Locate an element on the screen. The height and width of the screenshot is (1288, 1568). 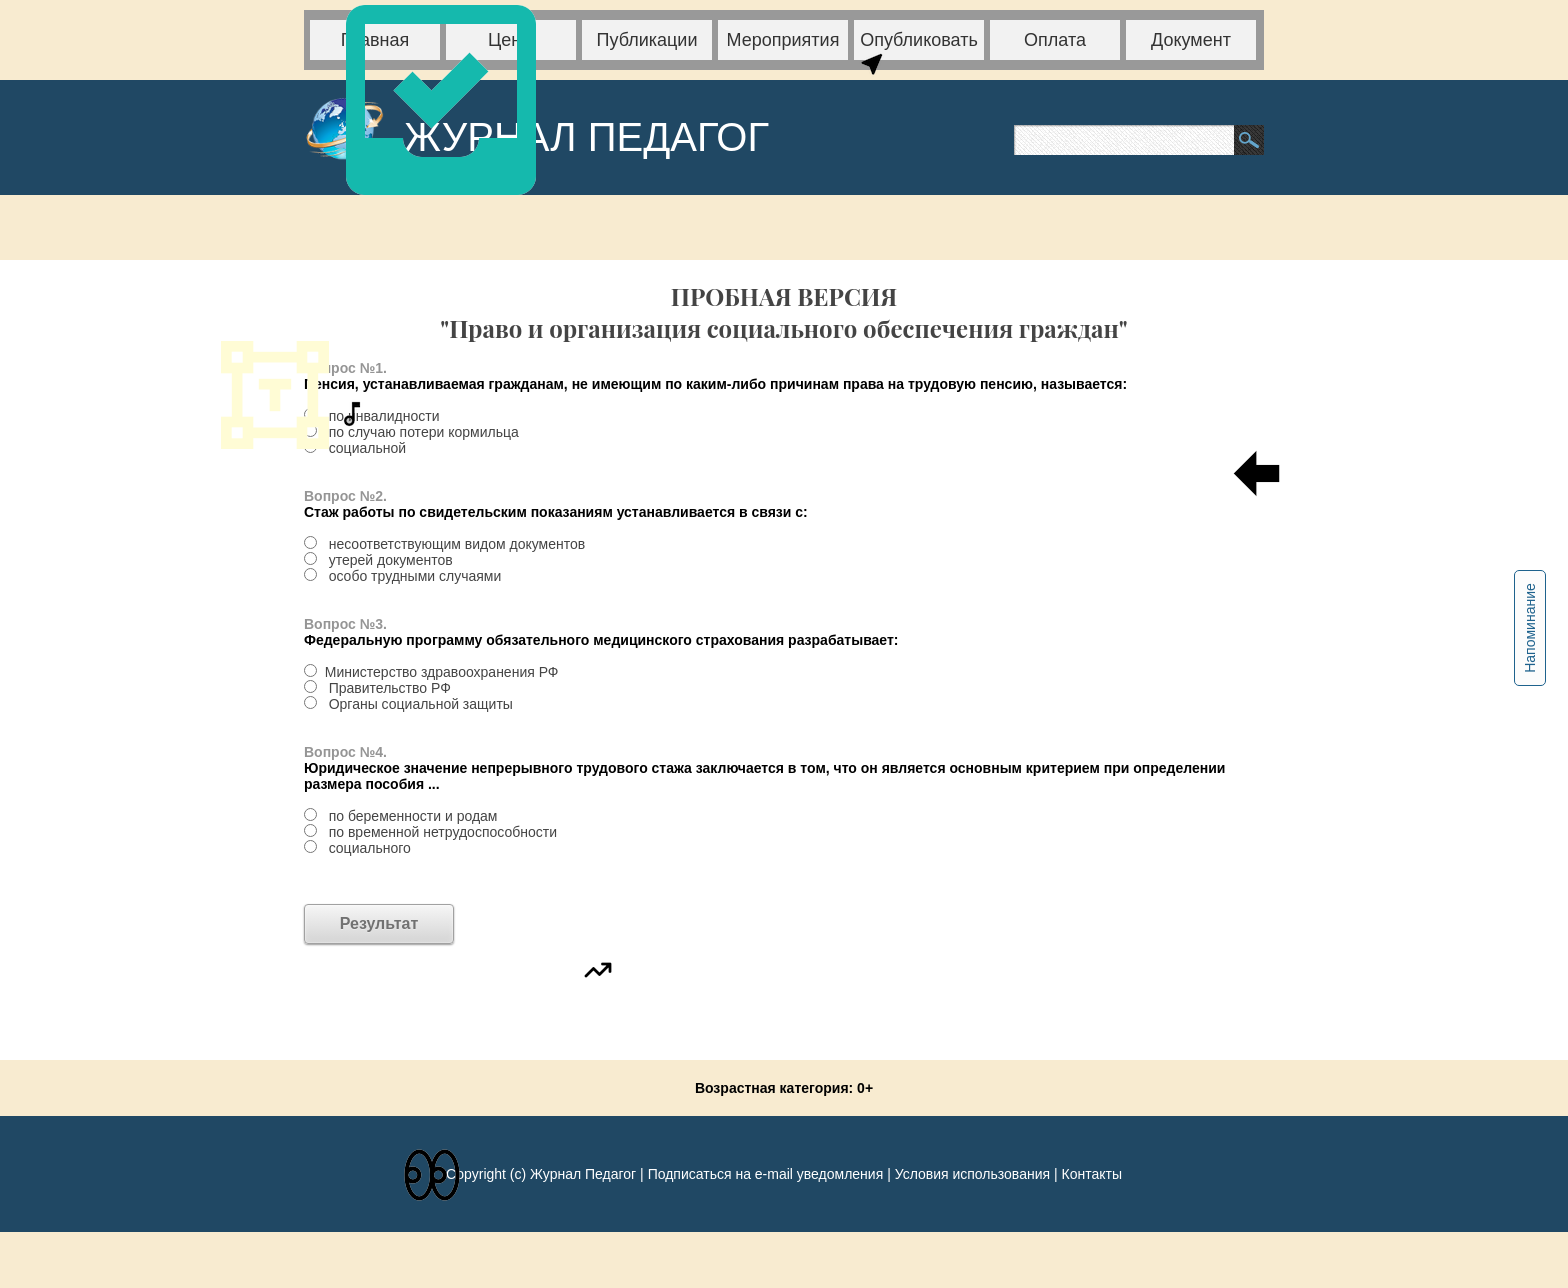
access music or audio player is located at coordinates (352, 414).